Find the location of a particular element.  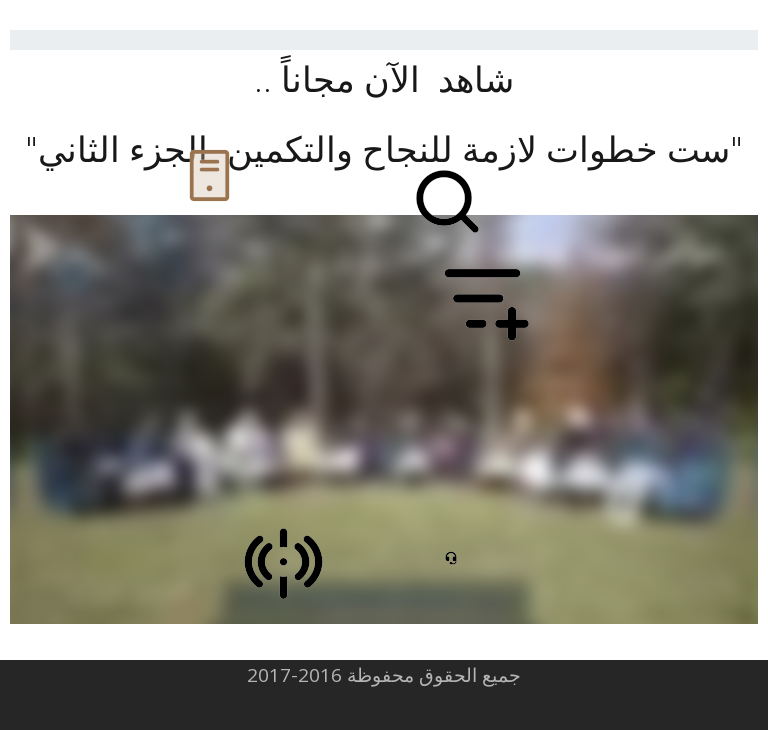

contact customer support is located at coordinates (451, 558).